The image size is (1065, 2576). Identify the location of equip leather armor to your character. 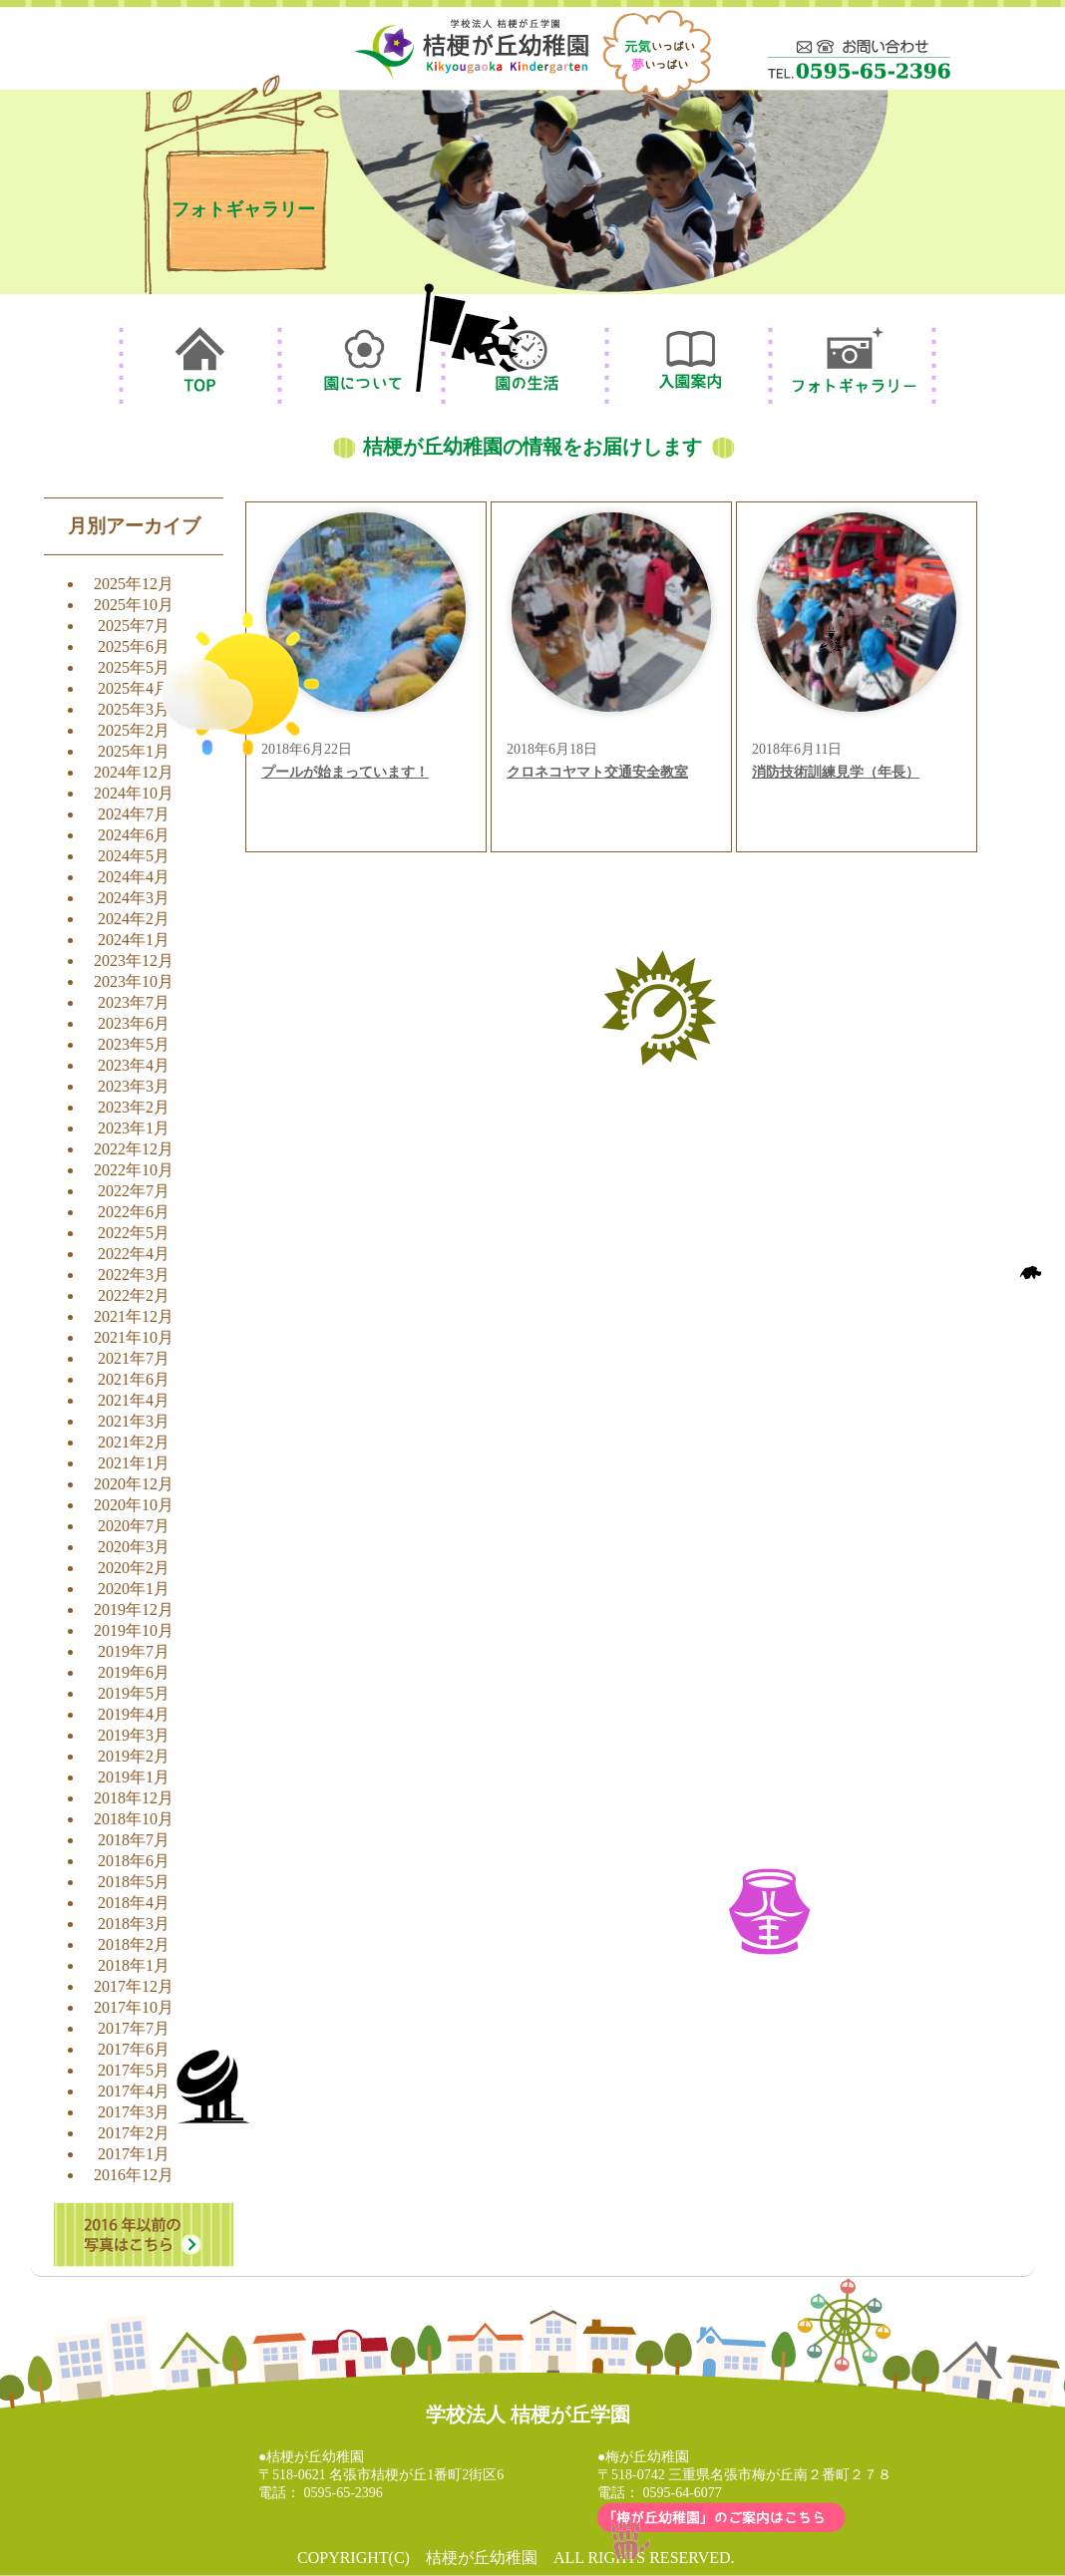
(768, 1911).